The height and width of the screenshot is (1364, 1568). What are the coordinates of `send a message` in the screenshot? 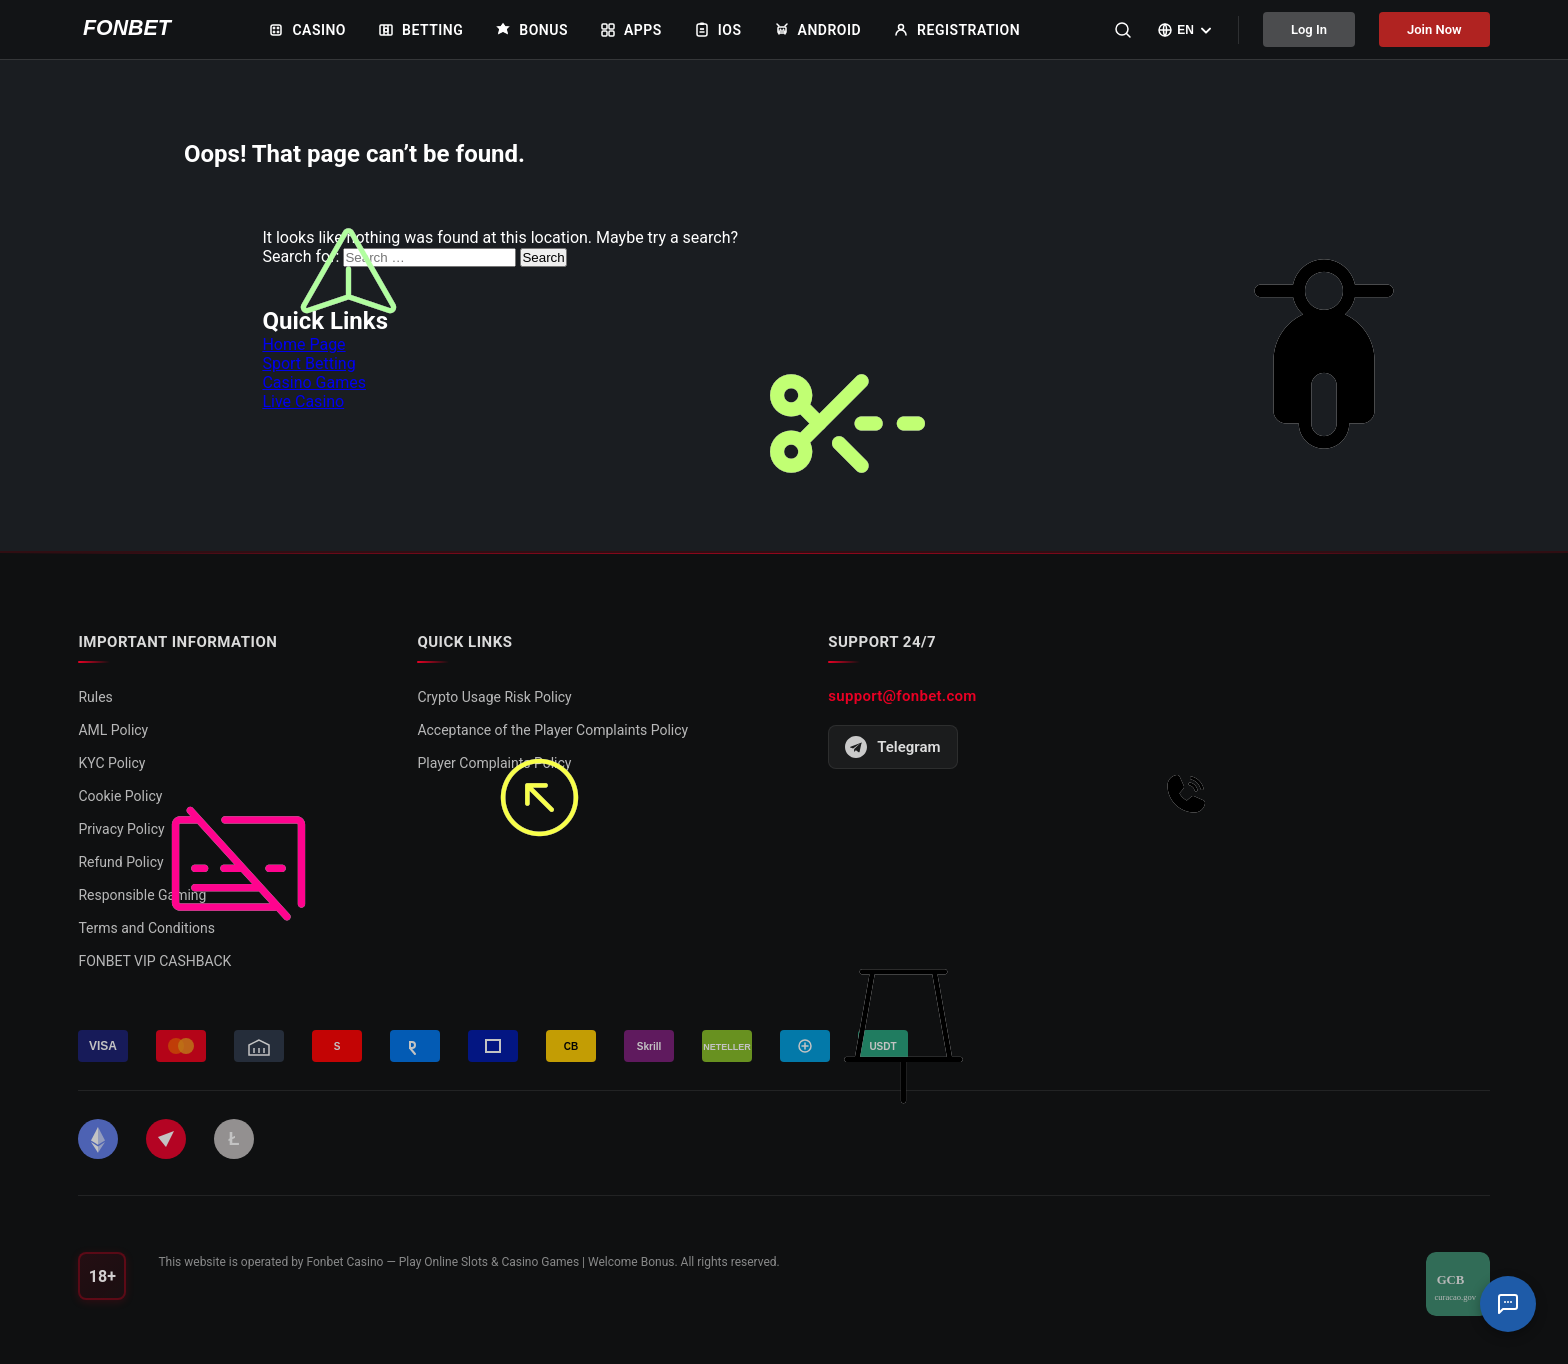 It's located at (348, 272).